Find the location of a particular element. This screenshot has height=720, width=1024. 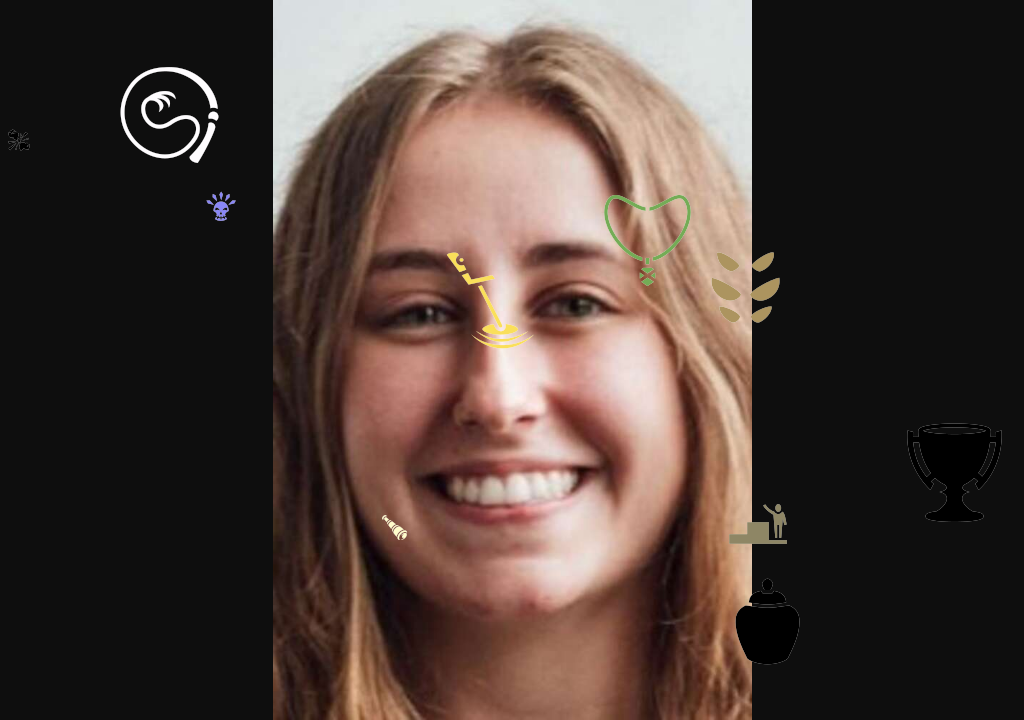

activate hunter vision or tracking mode is located at coordinates (745, 287).